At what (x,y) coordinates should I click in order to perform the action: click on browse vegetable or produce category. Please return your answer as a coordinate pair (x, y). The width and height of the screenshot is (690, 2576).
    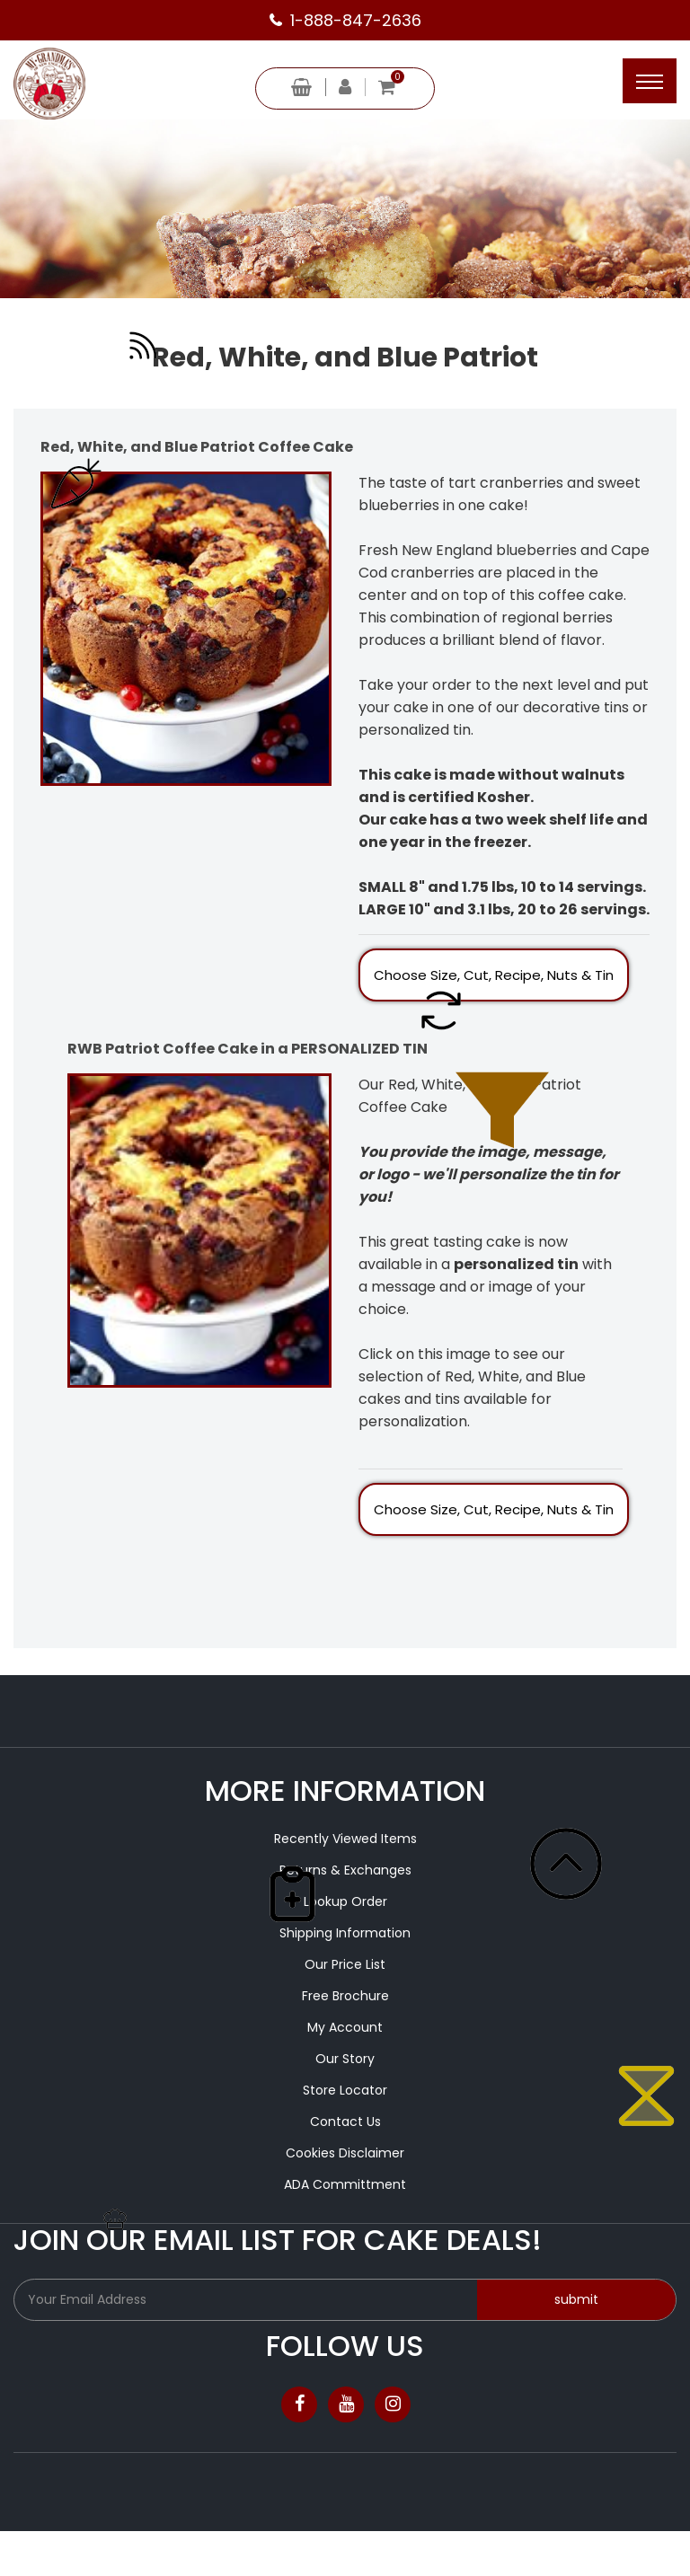
    Looking at the image, I should click on (75, 484).